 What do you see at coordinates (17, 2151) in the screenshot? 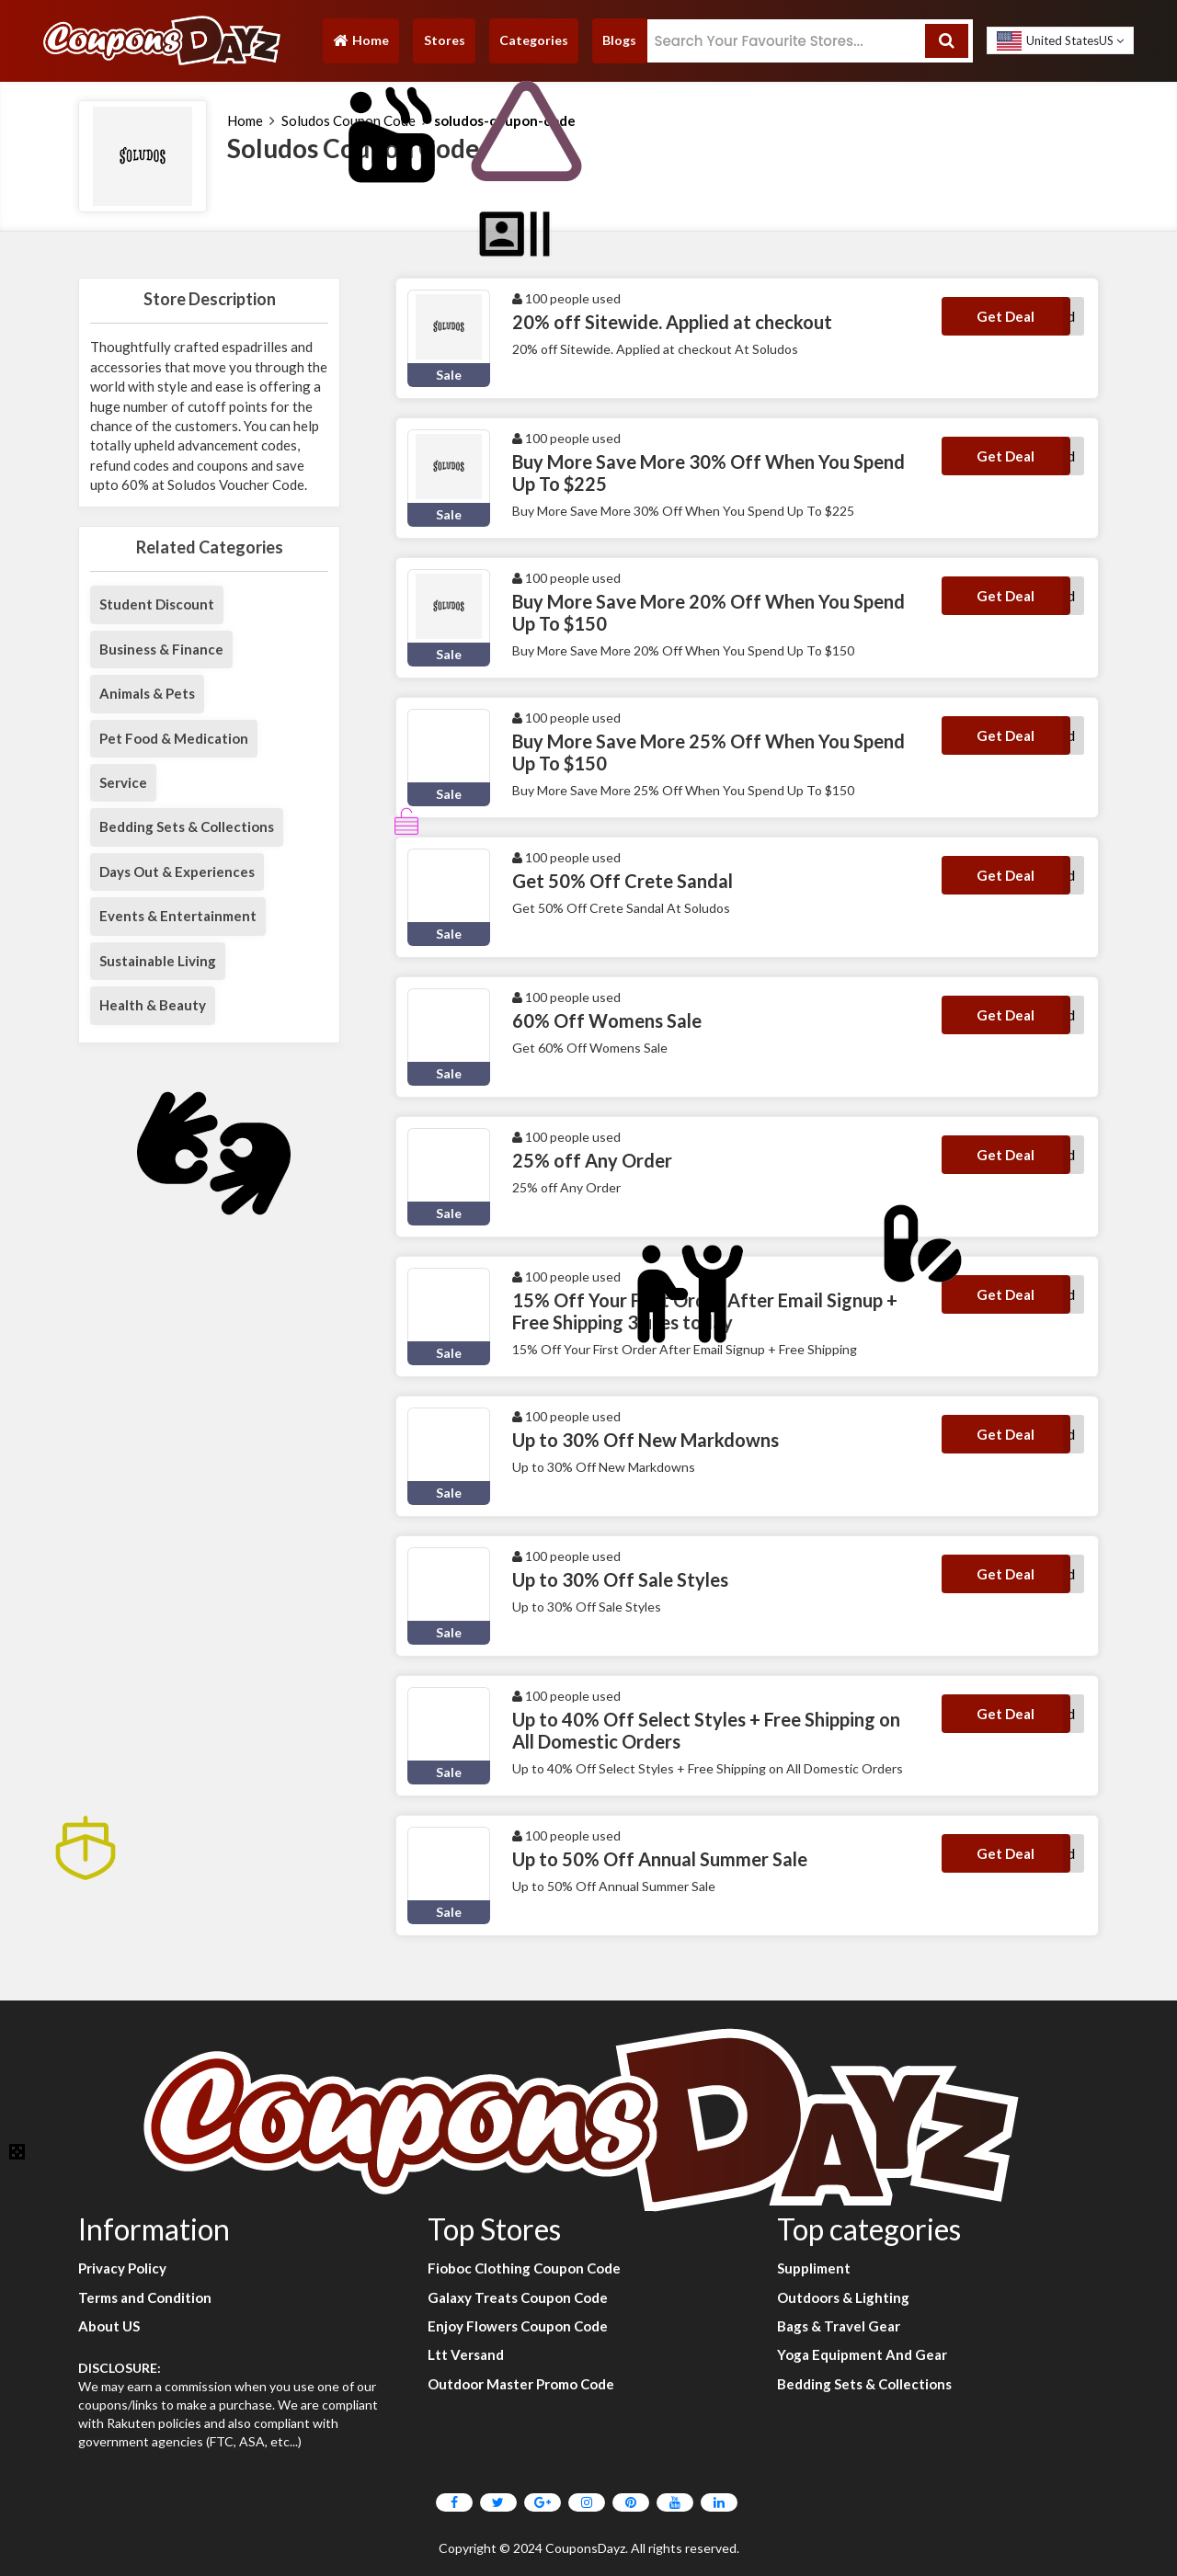
I see `access casino or gambling games` at bounding box center [17, 2151].